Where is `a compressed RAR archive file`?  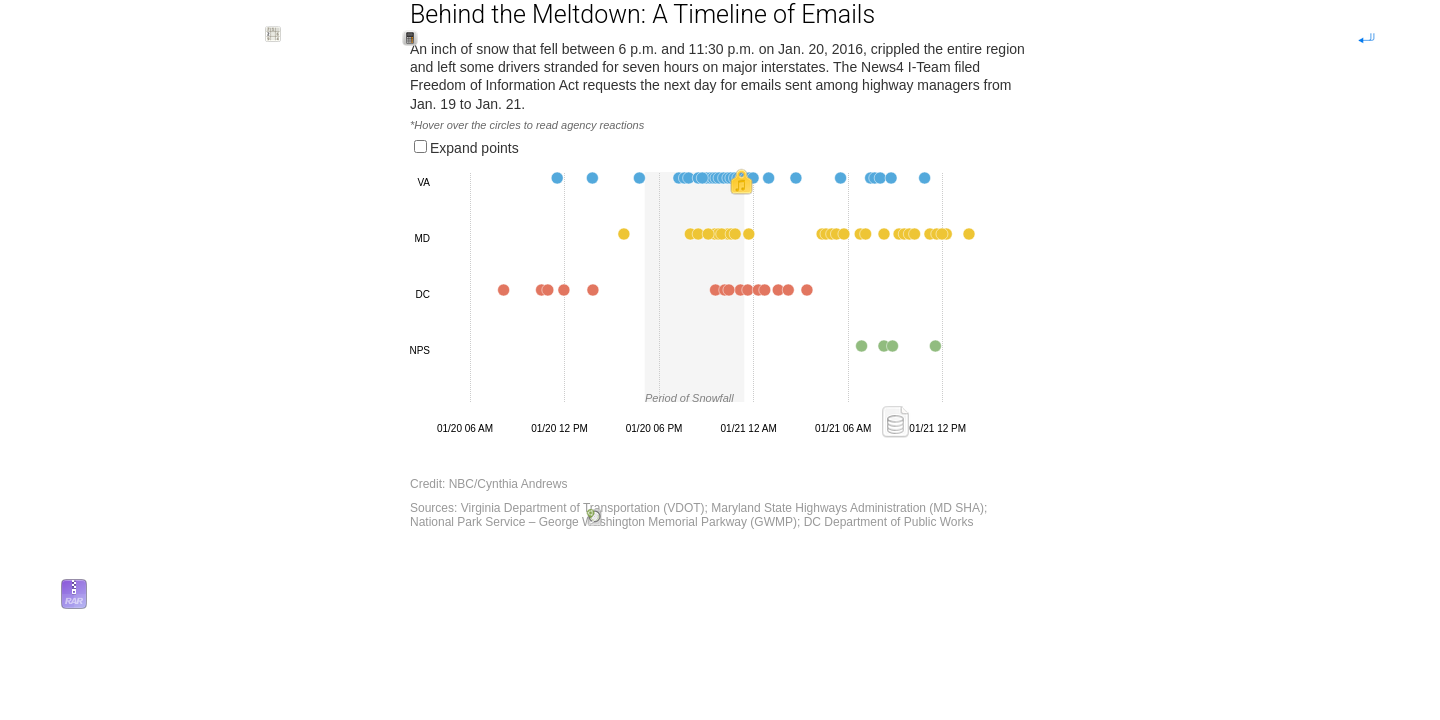 a compressed RAR archive file is located at coordinates (74, 594).